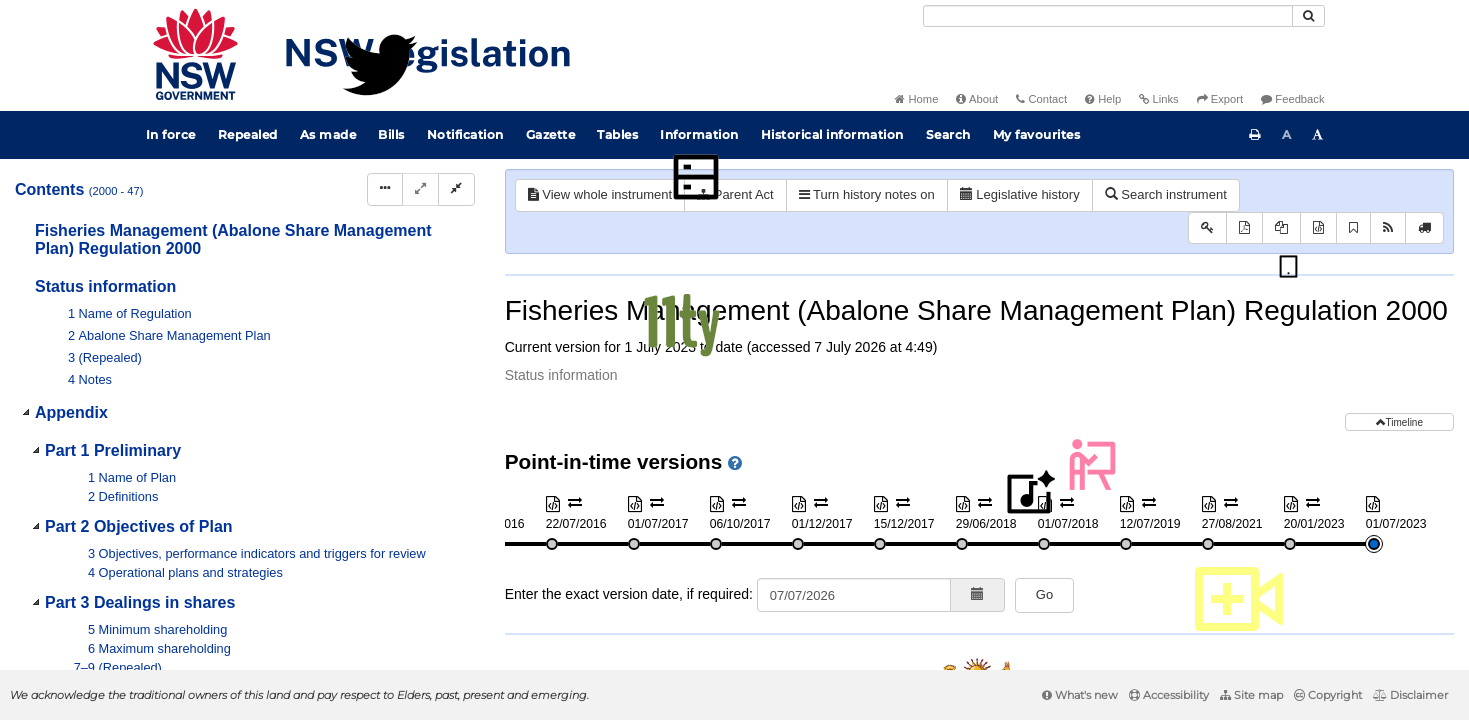 The height and width of the screenshot is (720, 1469). I want to click on 11ty (Eleventy) static site generator logo, so click(682, 321).